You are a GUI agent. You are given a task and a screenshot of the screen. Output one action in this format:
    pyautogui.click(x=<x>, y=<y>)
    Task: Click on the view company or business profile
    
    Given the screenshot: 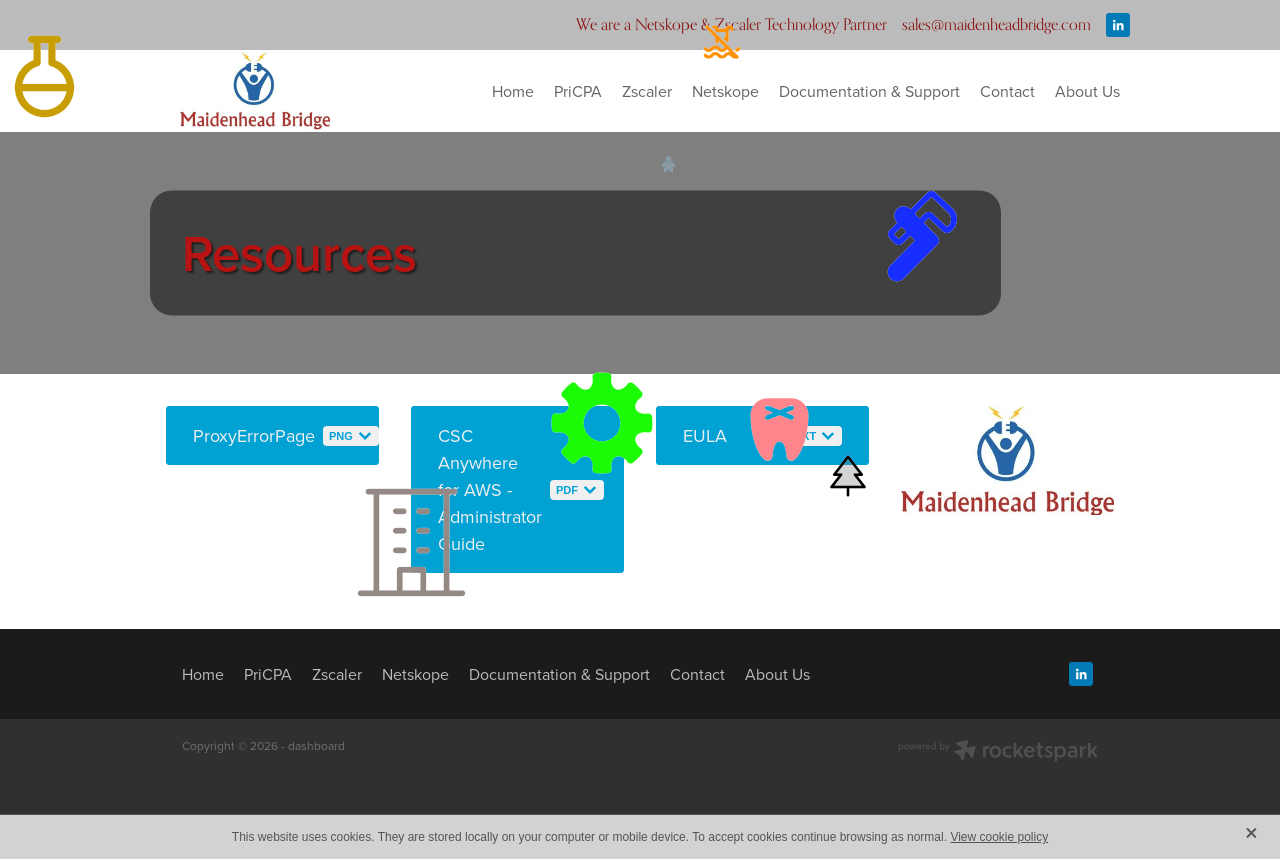 What is the action you would take?
    pyautogui.click(x=411, y=542)
    